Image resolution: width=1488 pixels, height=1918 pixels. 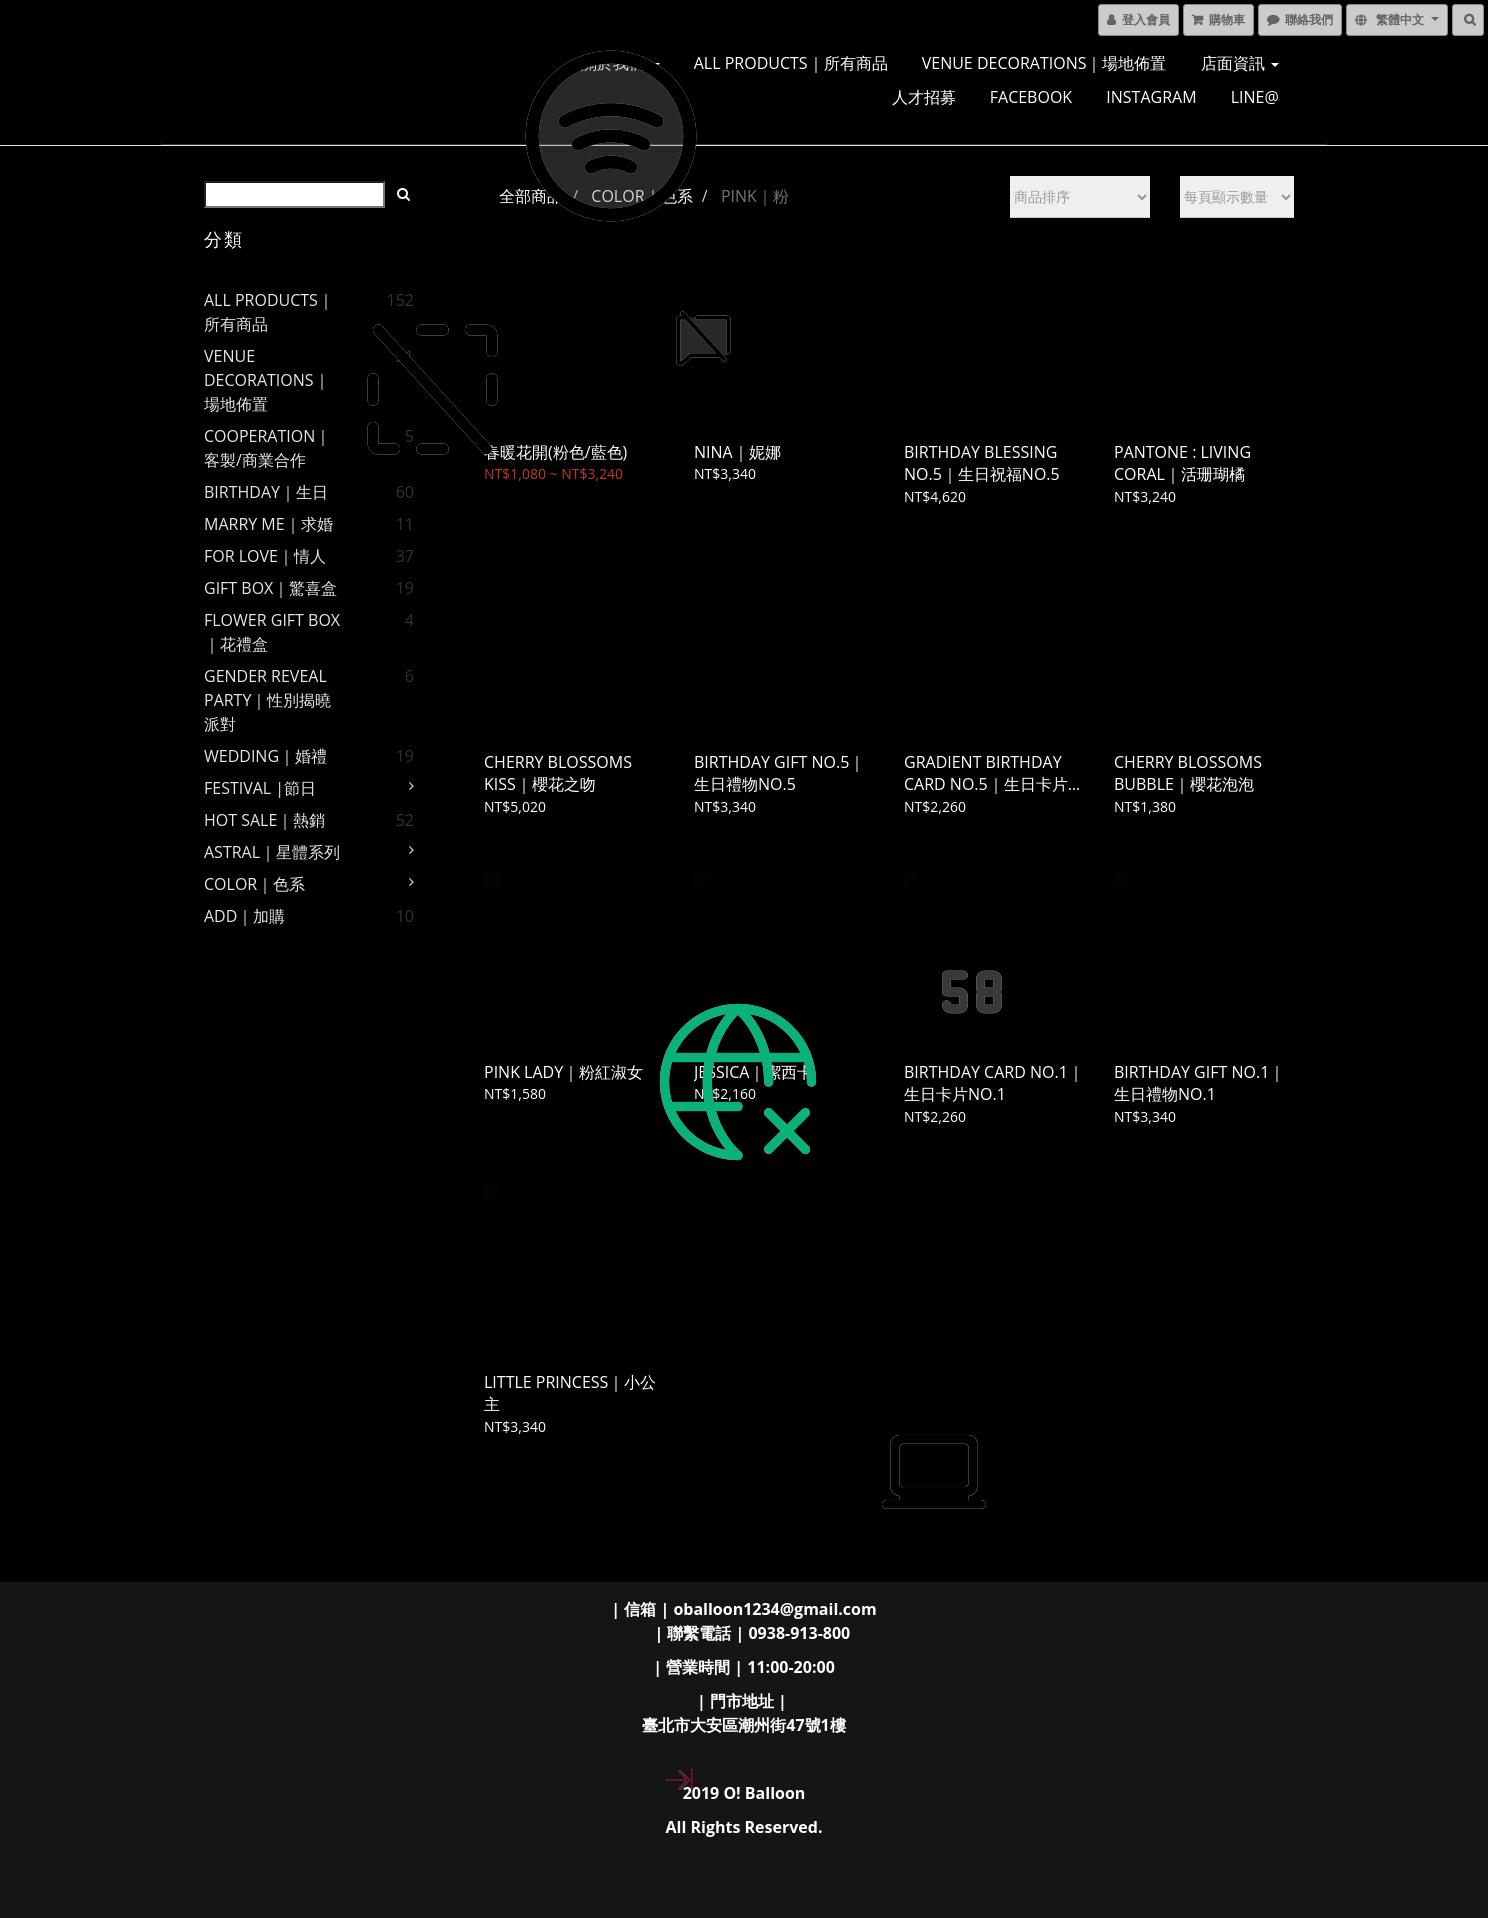 I want to click on access windows laptop settings, so click(x=934, y=1474).